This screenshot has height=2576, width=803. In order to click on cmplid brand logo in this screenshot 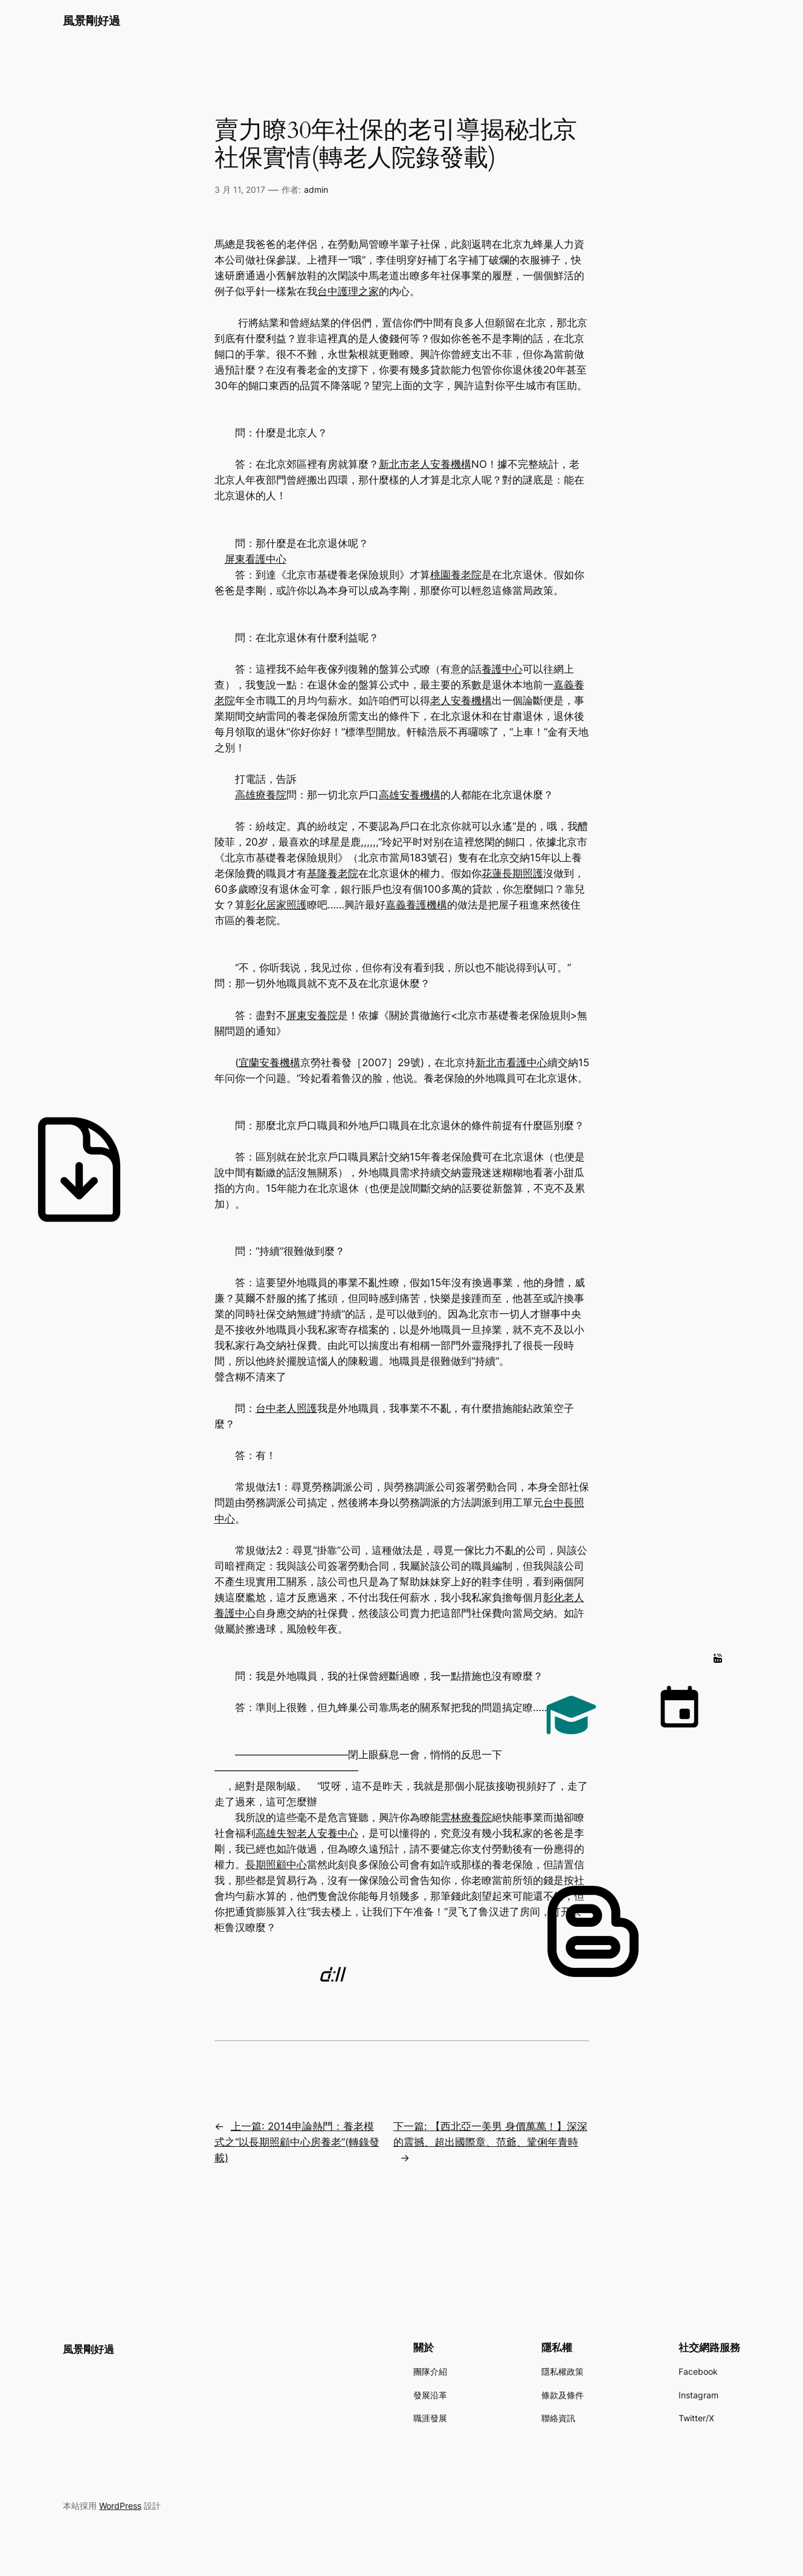, I will do `click(333, 1974)`.